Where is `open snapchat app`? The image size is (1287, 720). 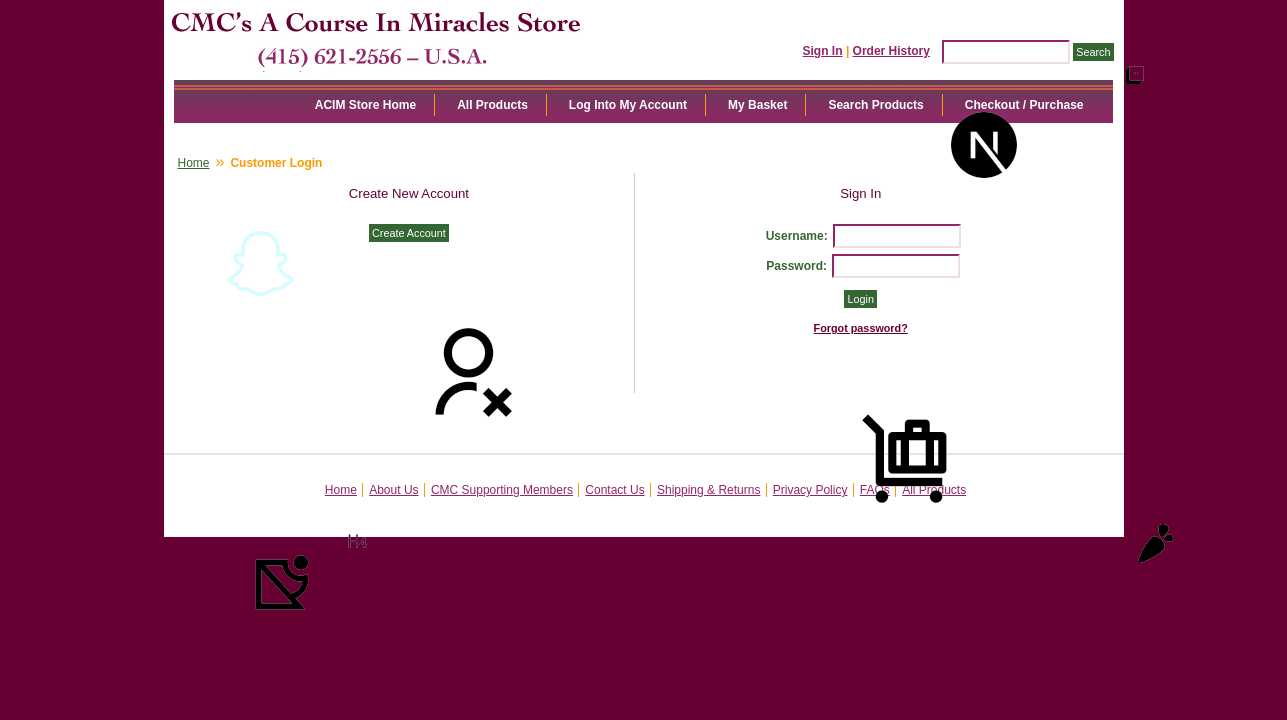
open snapchat app is located at coordinates (260, 263).